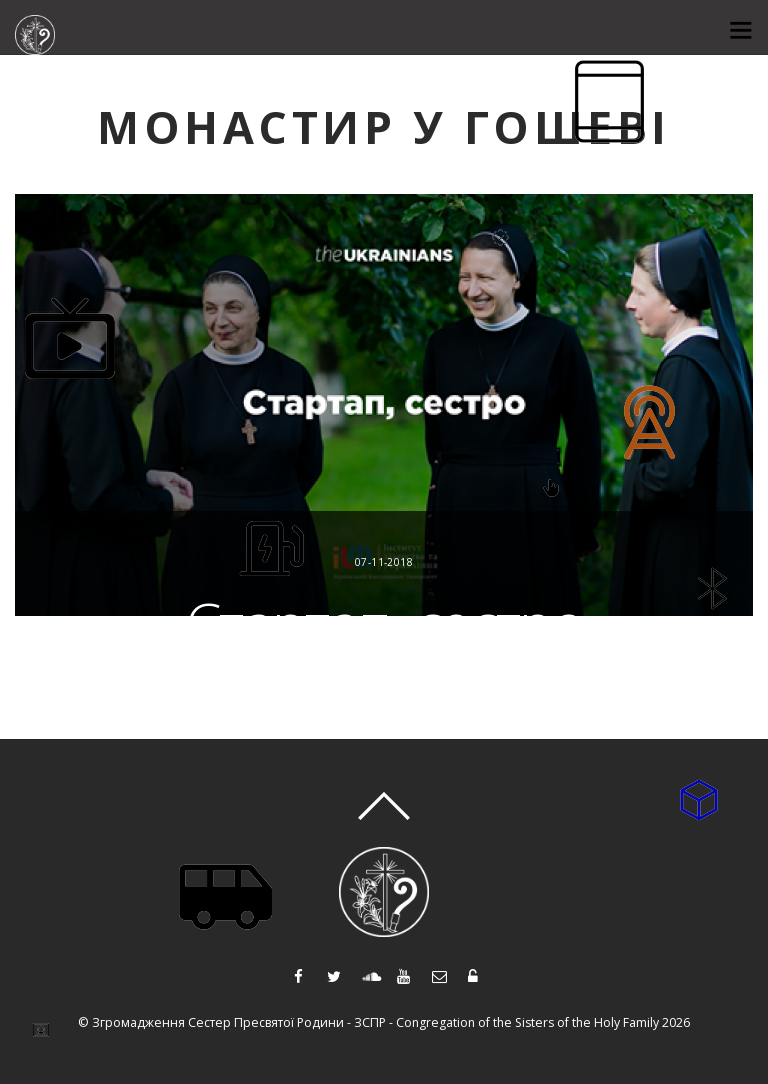 The height and width of the screenshot is (1084, 768). I want to click on switch to tablet view, so click(609, 101).